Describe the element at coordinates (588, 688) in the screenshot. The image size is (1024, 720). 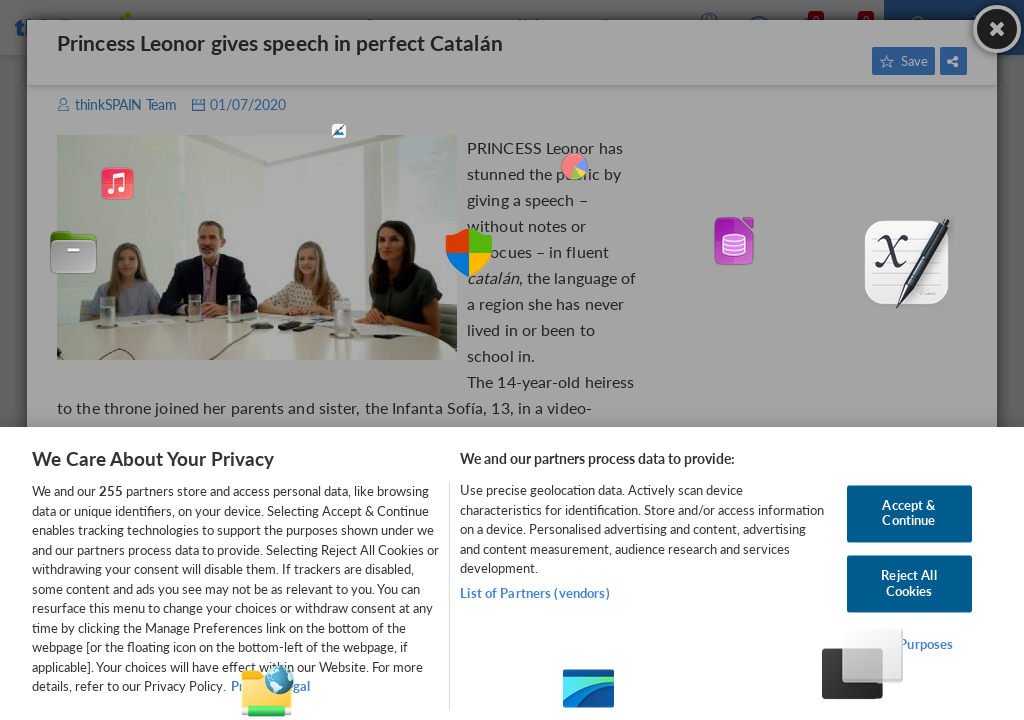
I see `launch microsoft edge webview runtime` at that location.